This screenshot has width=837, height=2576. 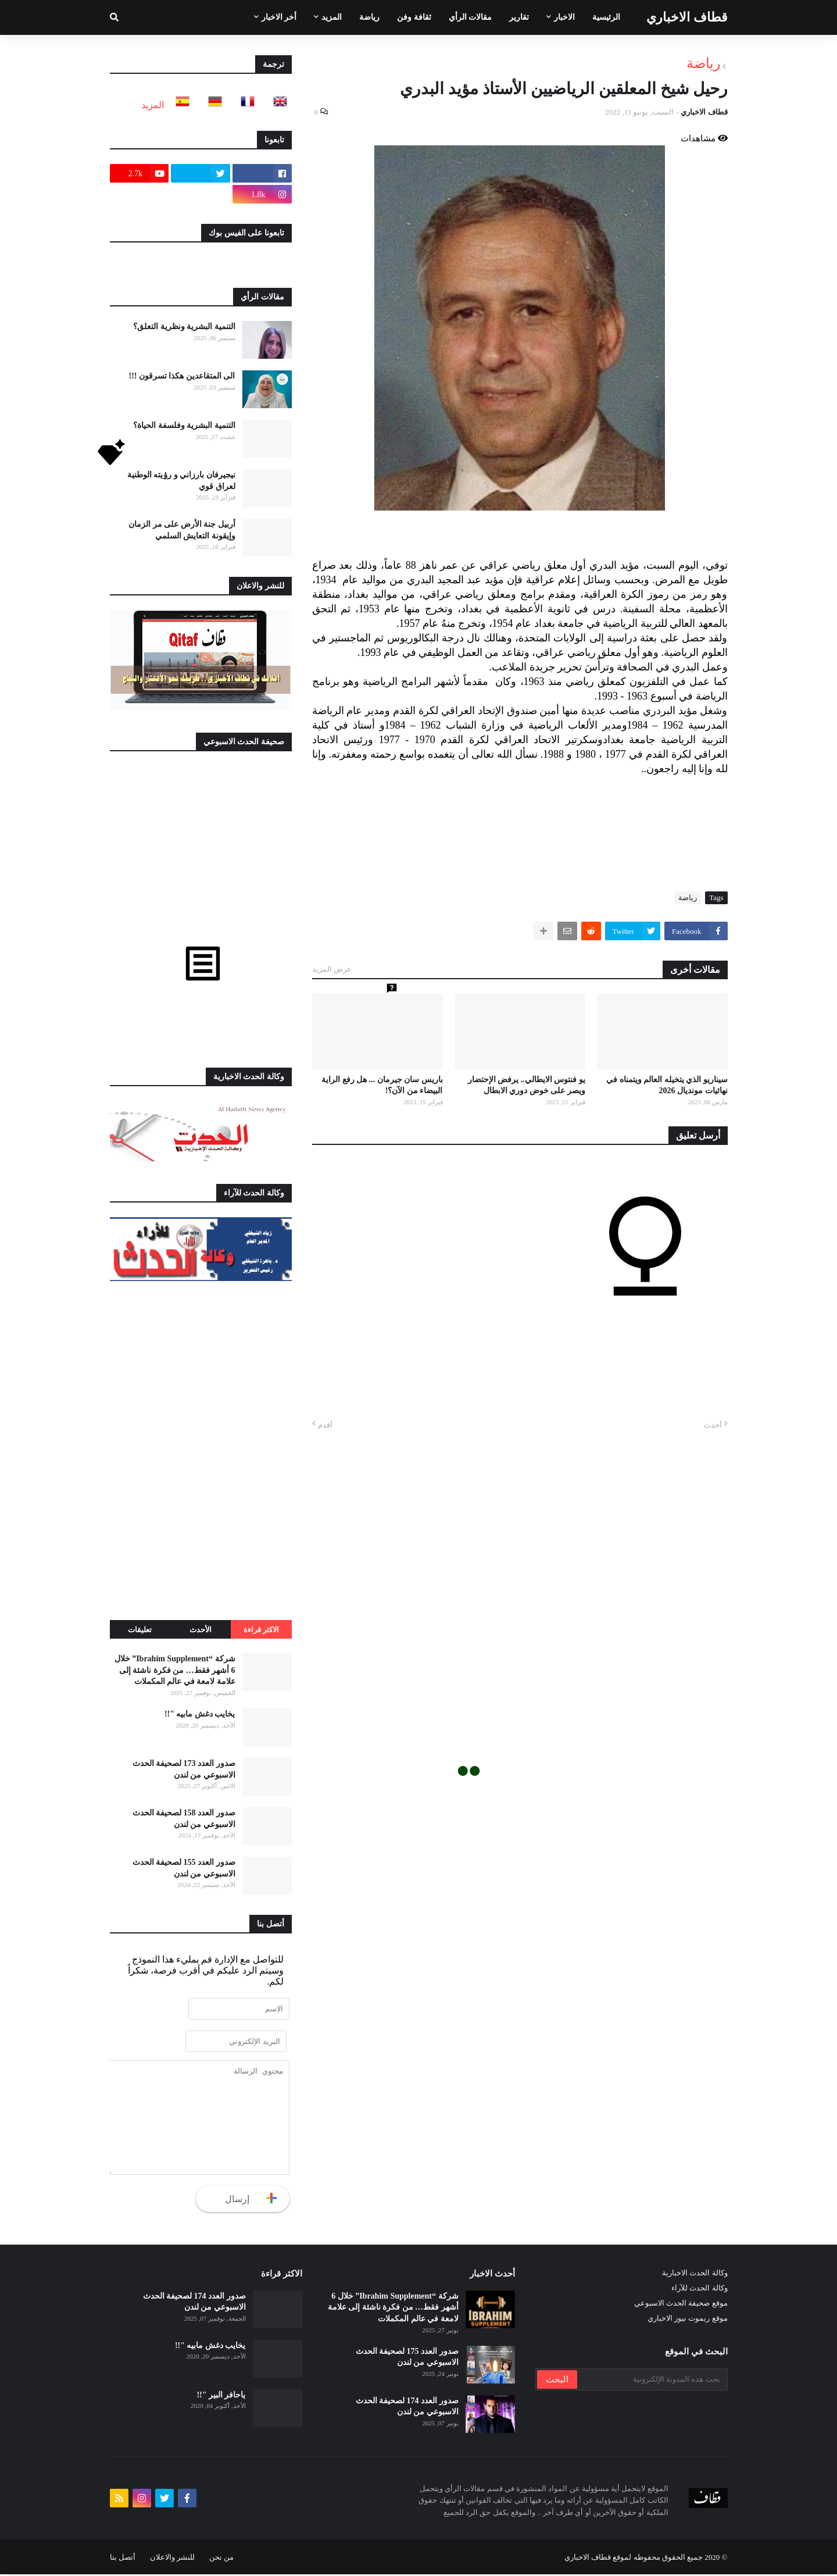 I want to click on open Flickr app, so click(x=468, y=1771).